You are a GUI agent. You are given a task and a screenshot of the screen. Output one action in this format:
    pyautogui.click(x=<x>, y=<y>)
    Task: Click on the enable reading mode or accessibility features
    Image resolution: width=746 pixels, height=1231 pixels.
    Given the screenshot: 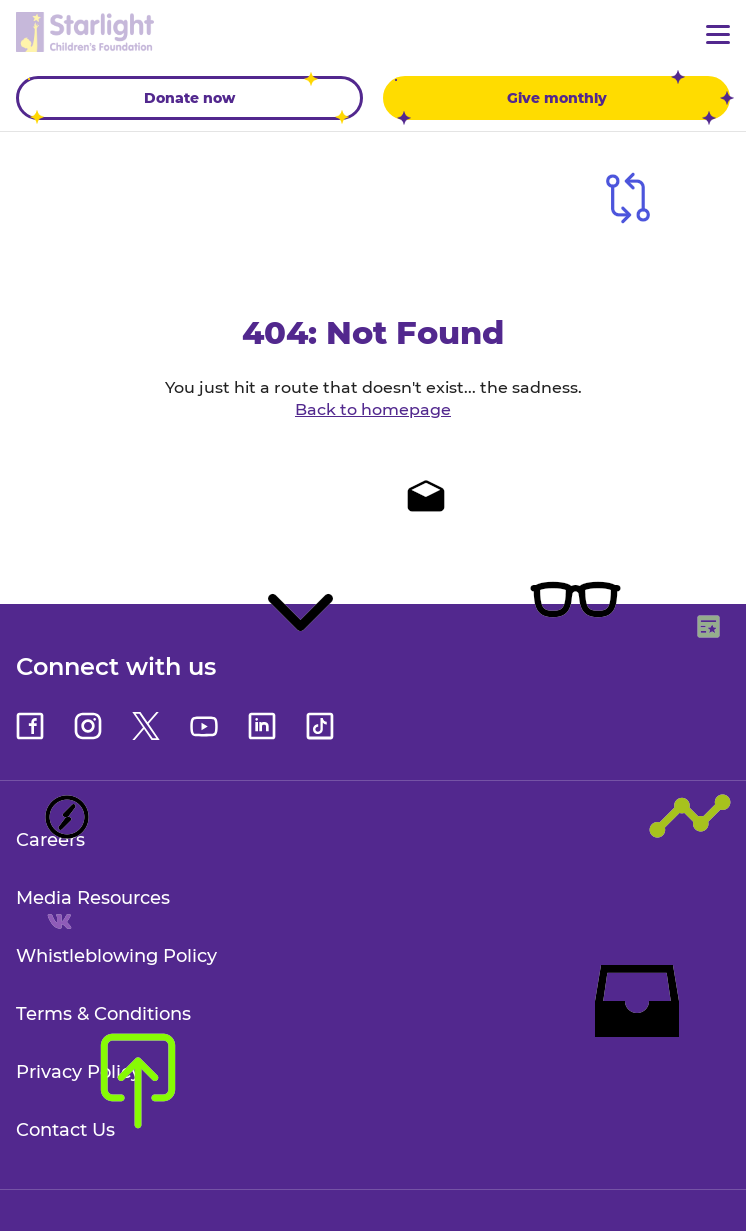 What is the action you would take?
    pyautogui.click(x=575, y=599)
    